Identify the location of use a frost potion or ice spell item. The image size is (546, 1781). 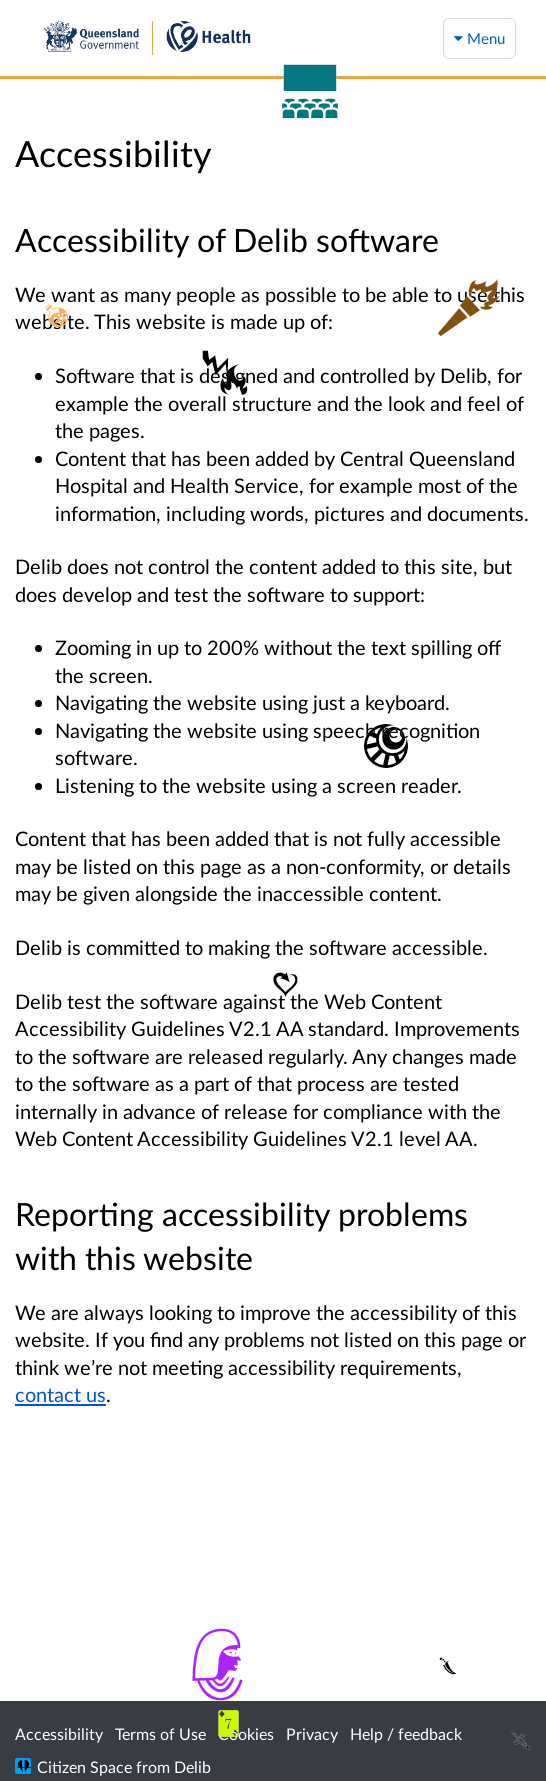
(56, 315).